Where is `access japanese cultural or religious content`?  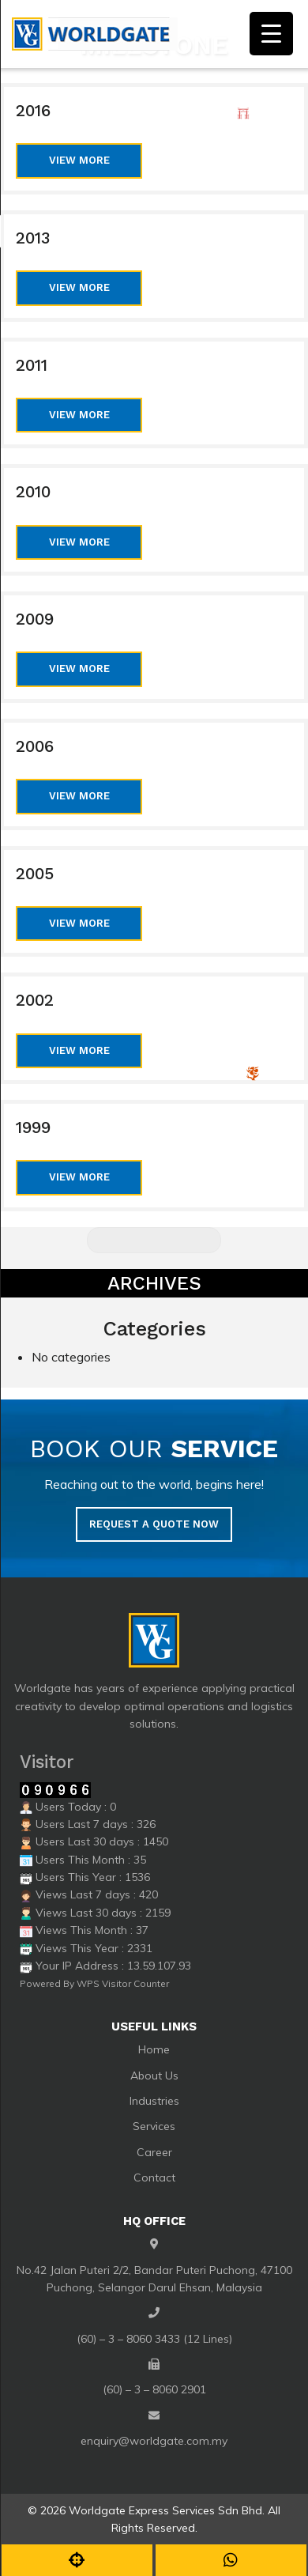
access japanese cultural or religious content is located at coordinates (243, 113).